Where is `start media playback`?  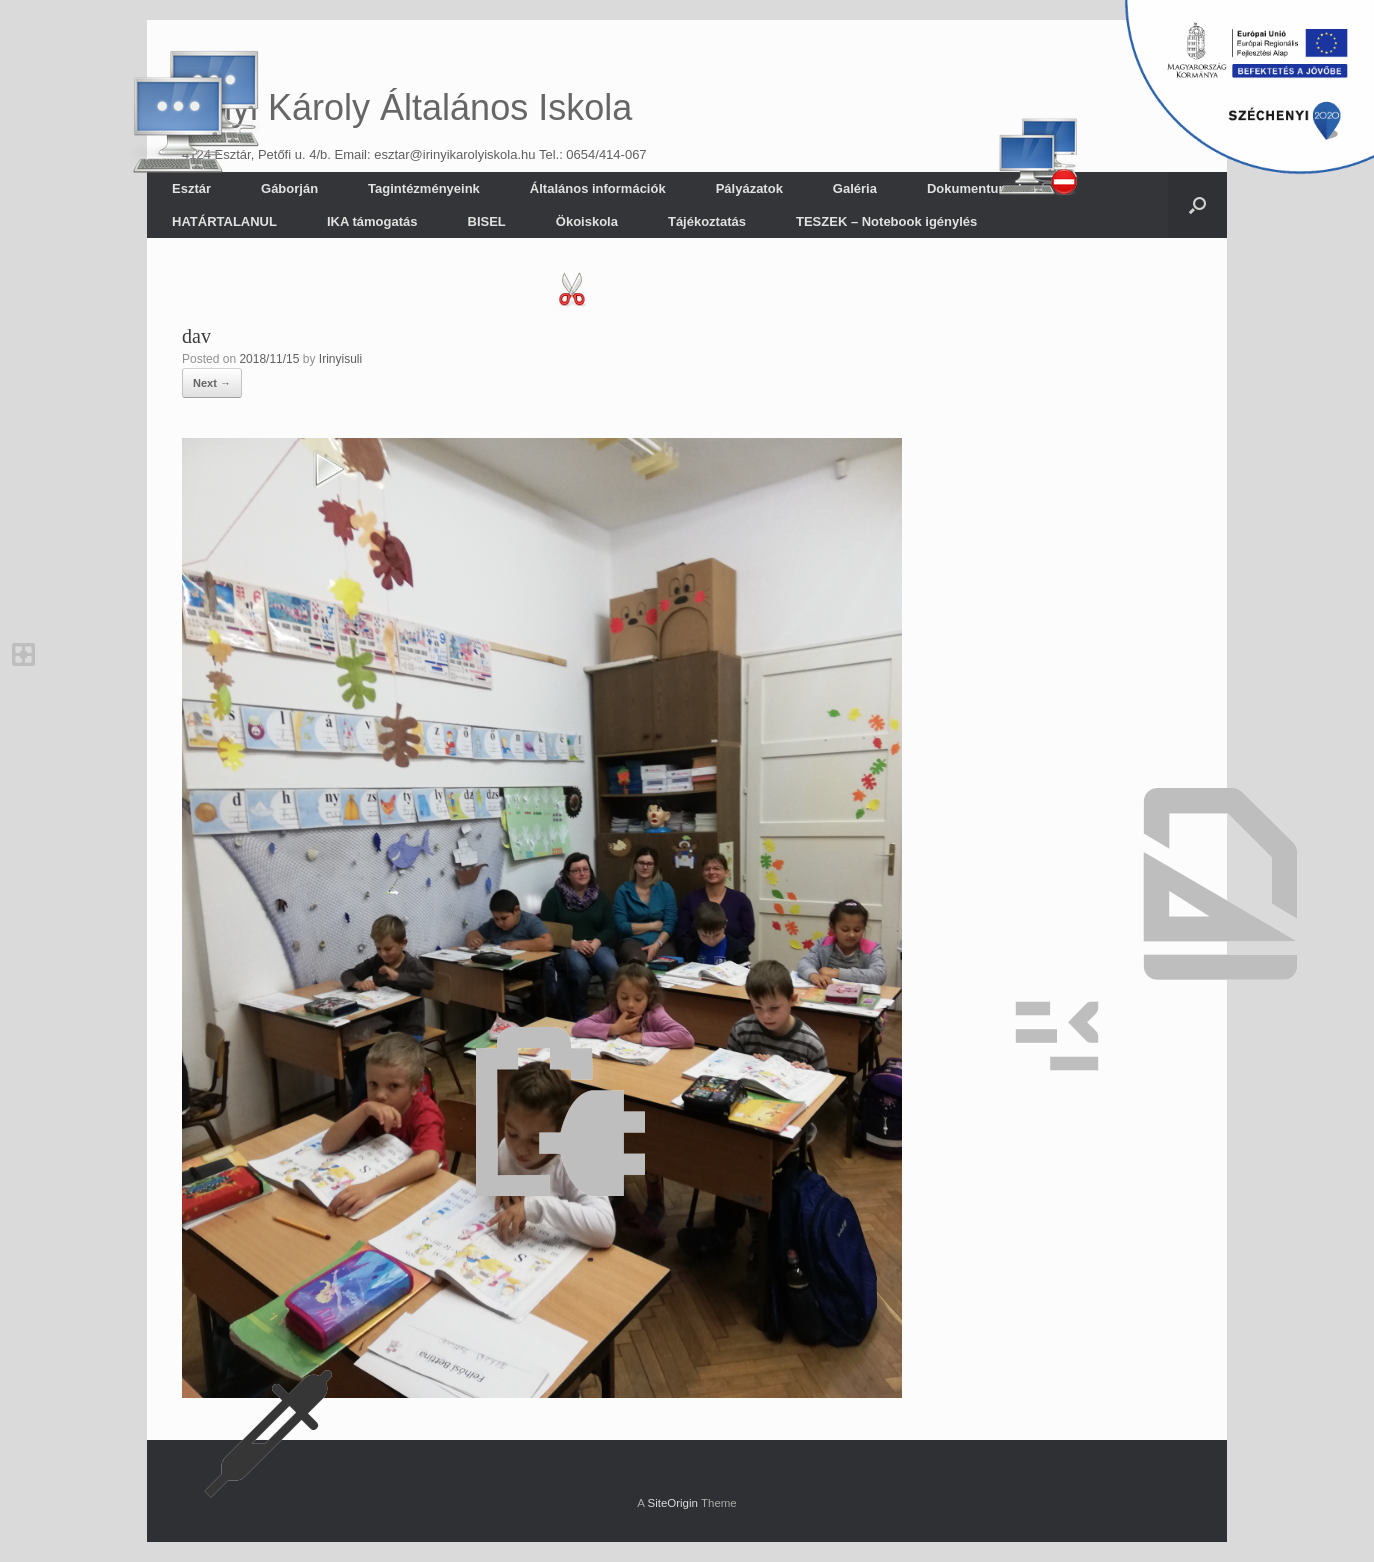 start media playback is located at coordinates (329, 469).